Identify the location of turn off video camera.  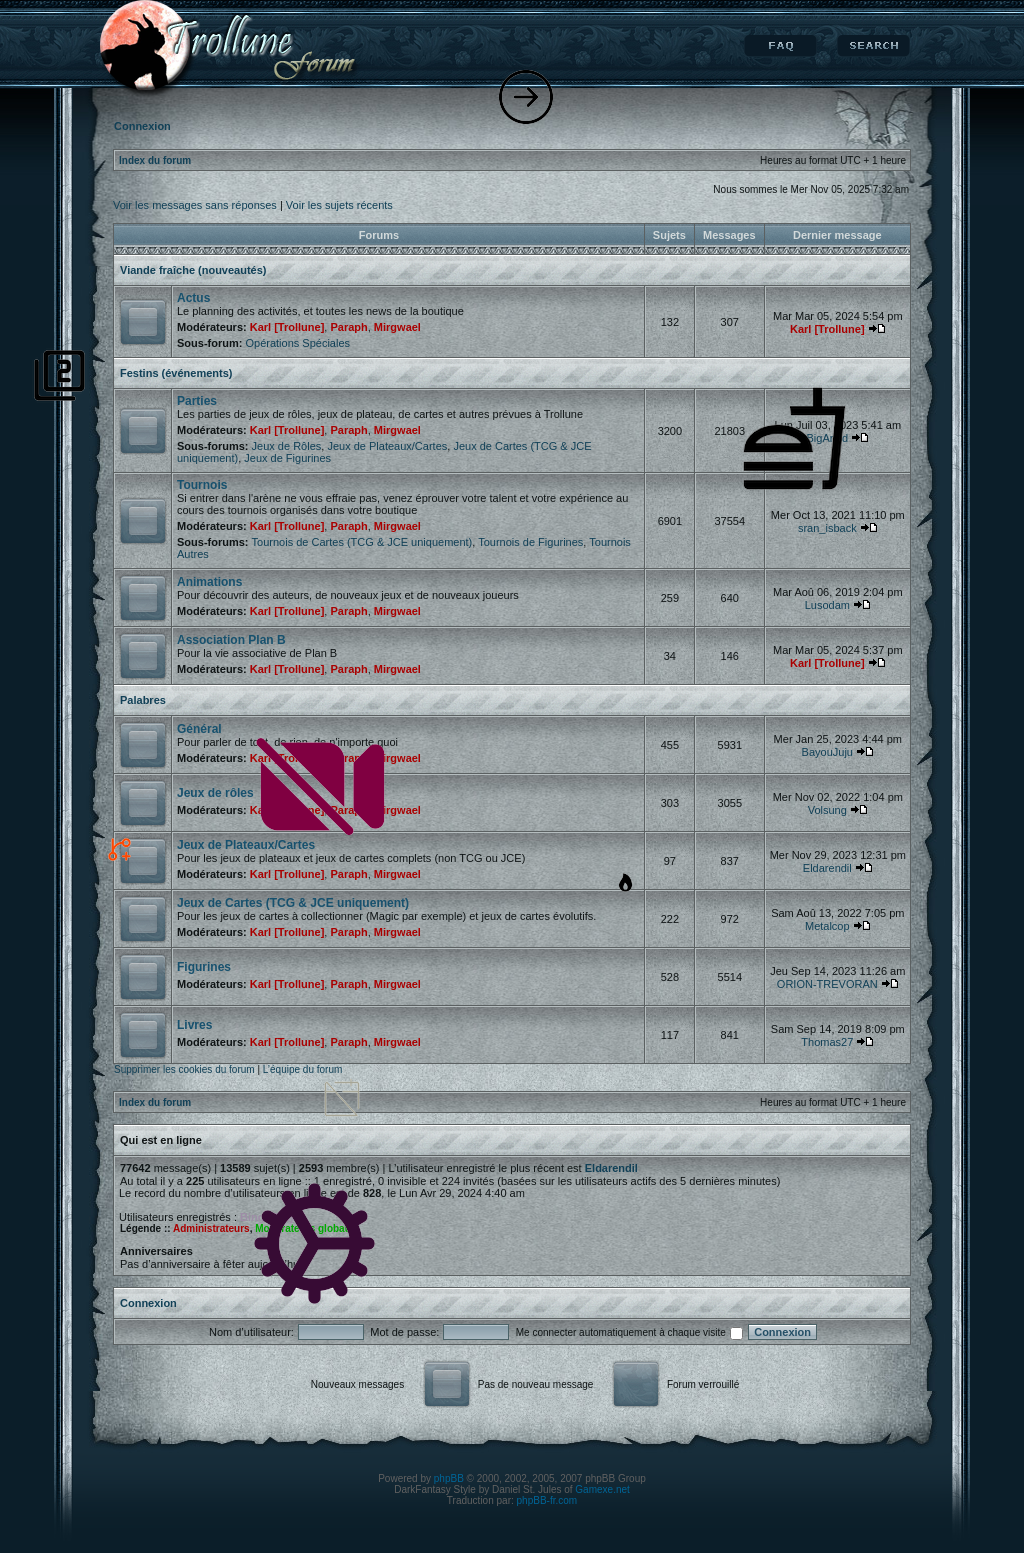
(322, 786).